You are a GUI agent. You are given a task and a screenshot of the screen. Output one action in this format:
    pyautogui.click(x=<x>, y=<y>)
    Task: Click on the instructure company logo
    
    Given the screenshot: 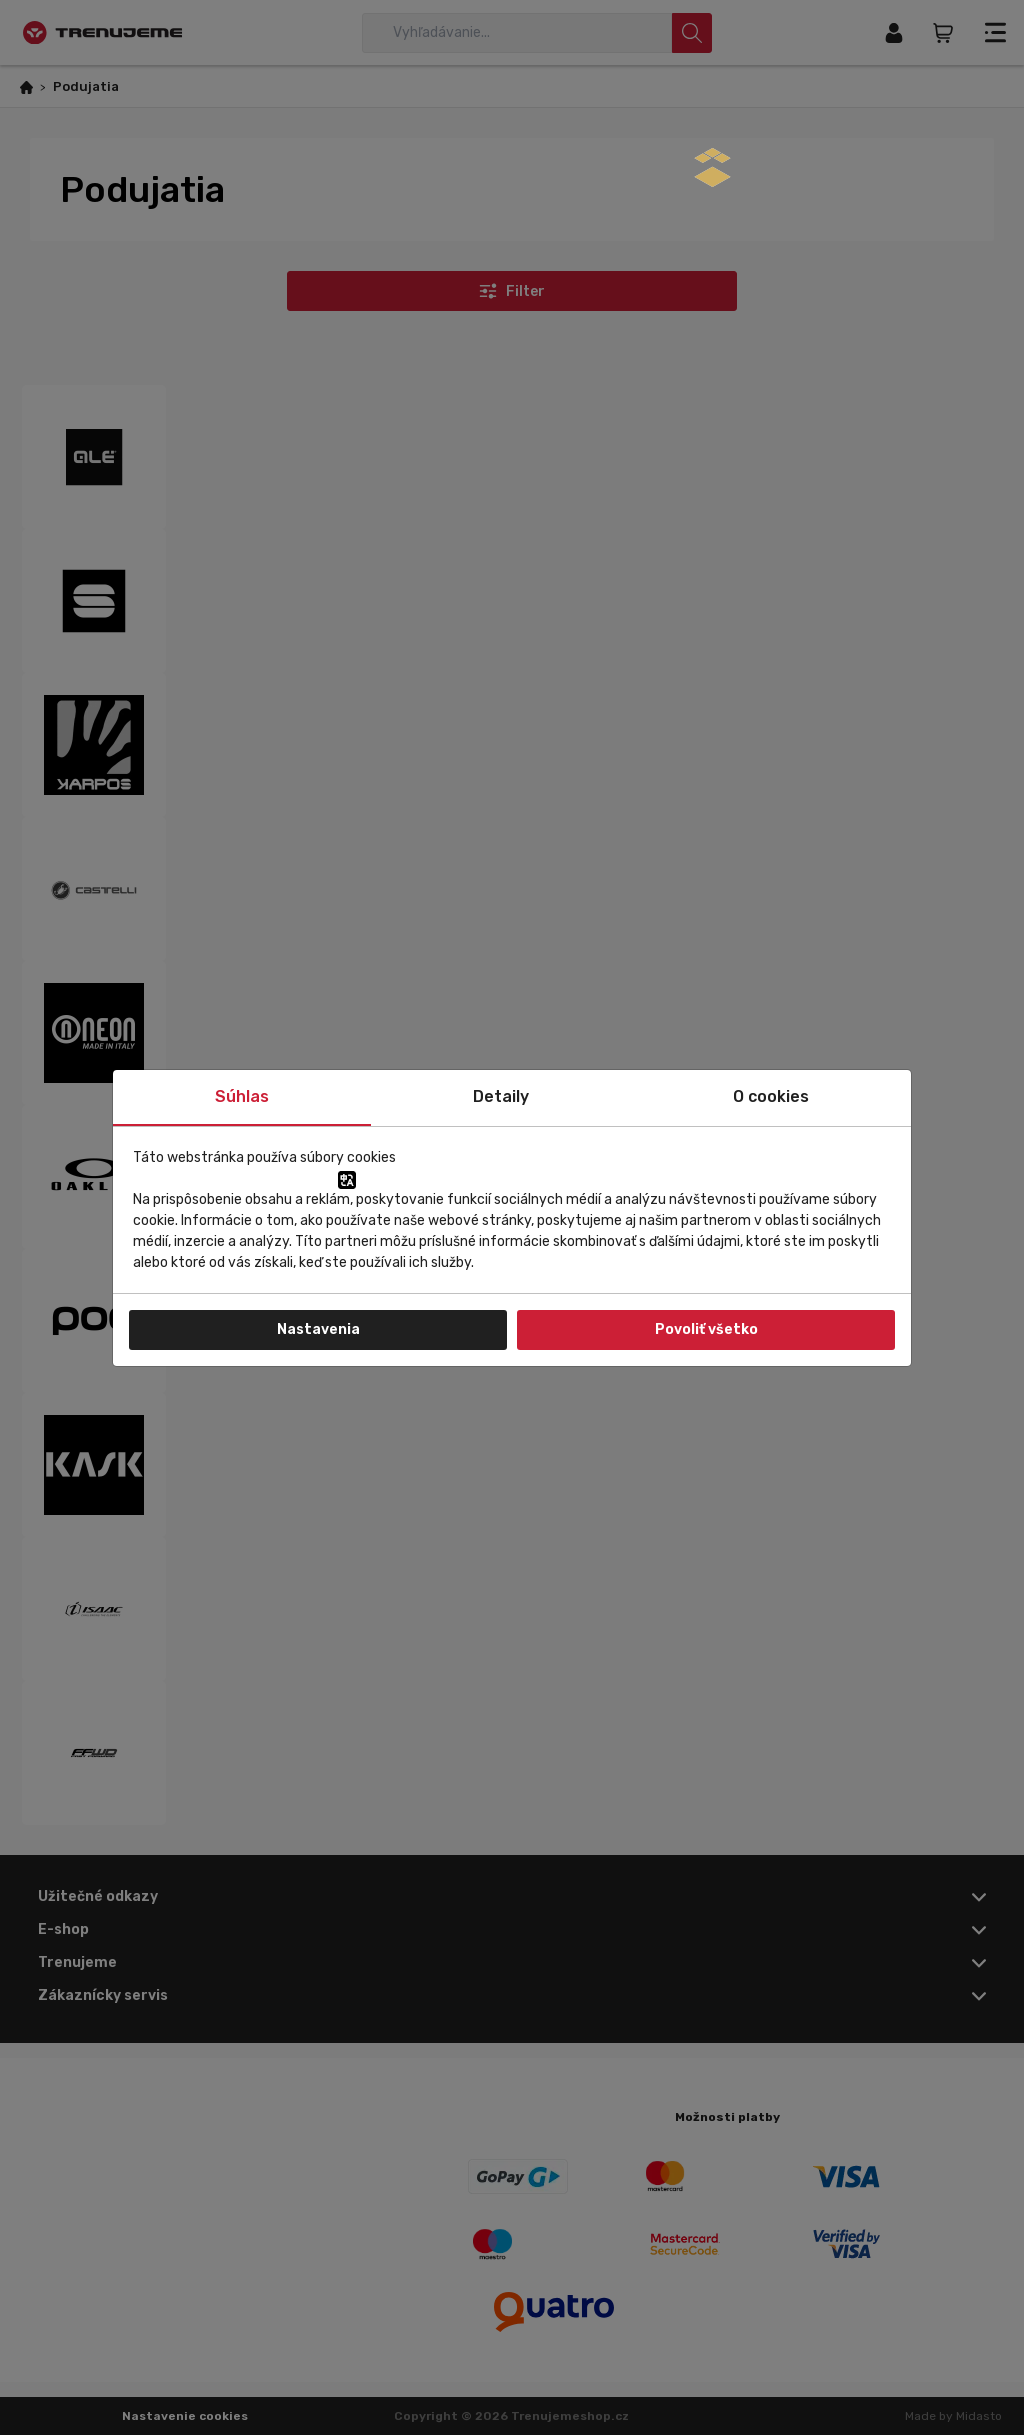 What is the action you would take?
    pyautogui.click(x=712, y=167)
    